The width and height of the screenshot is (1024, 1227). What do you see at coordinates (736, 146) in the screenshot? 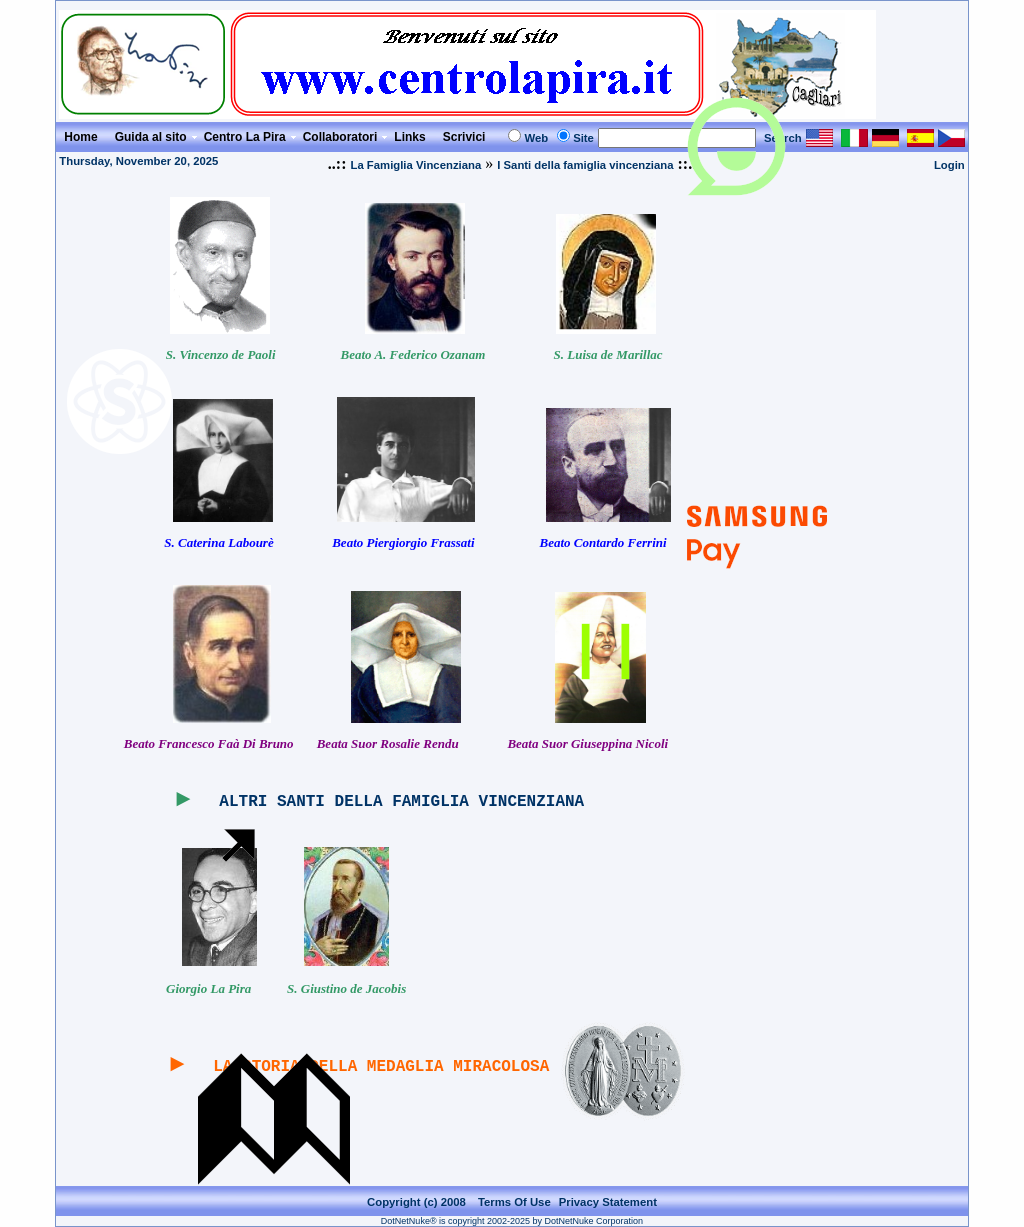
I see `open a friendly chat or messaging feature` at bounding box center [736, 146].